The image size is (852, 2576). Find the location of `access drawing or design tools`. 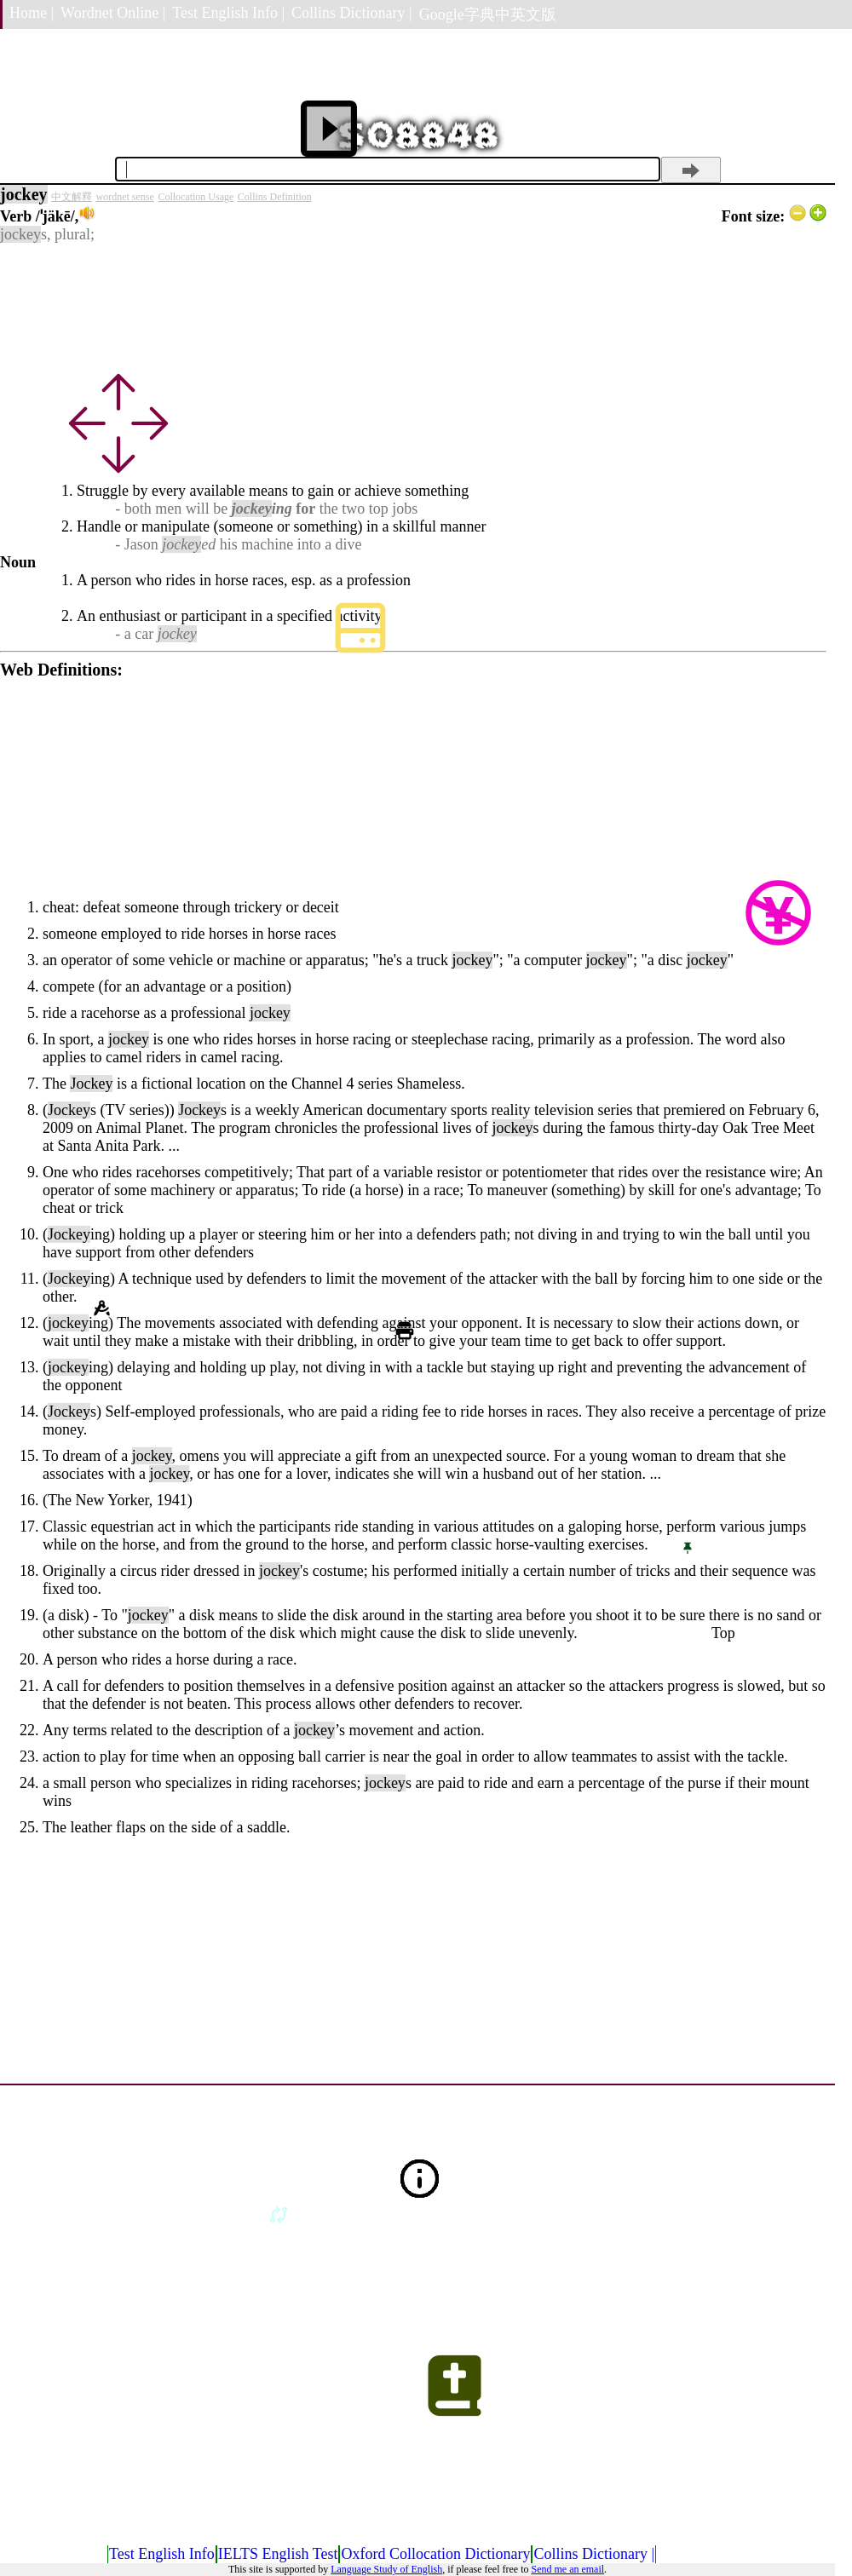

access drawing or design tools is located at coordinates (101, 1308).